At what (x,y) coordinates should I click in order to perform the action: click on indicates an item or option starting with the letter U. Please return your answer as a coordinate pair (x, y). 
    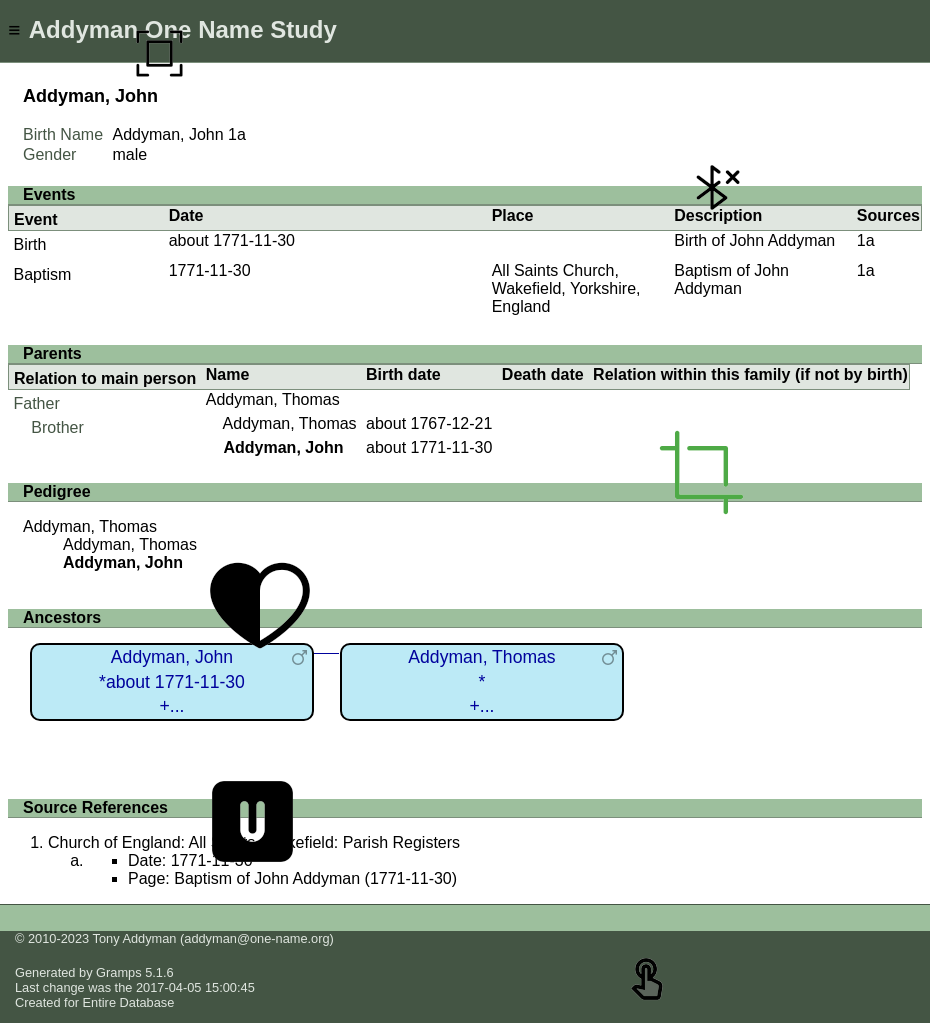
    Looking at the image, I should click on (252, 821).